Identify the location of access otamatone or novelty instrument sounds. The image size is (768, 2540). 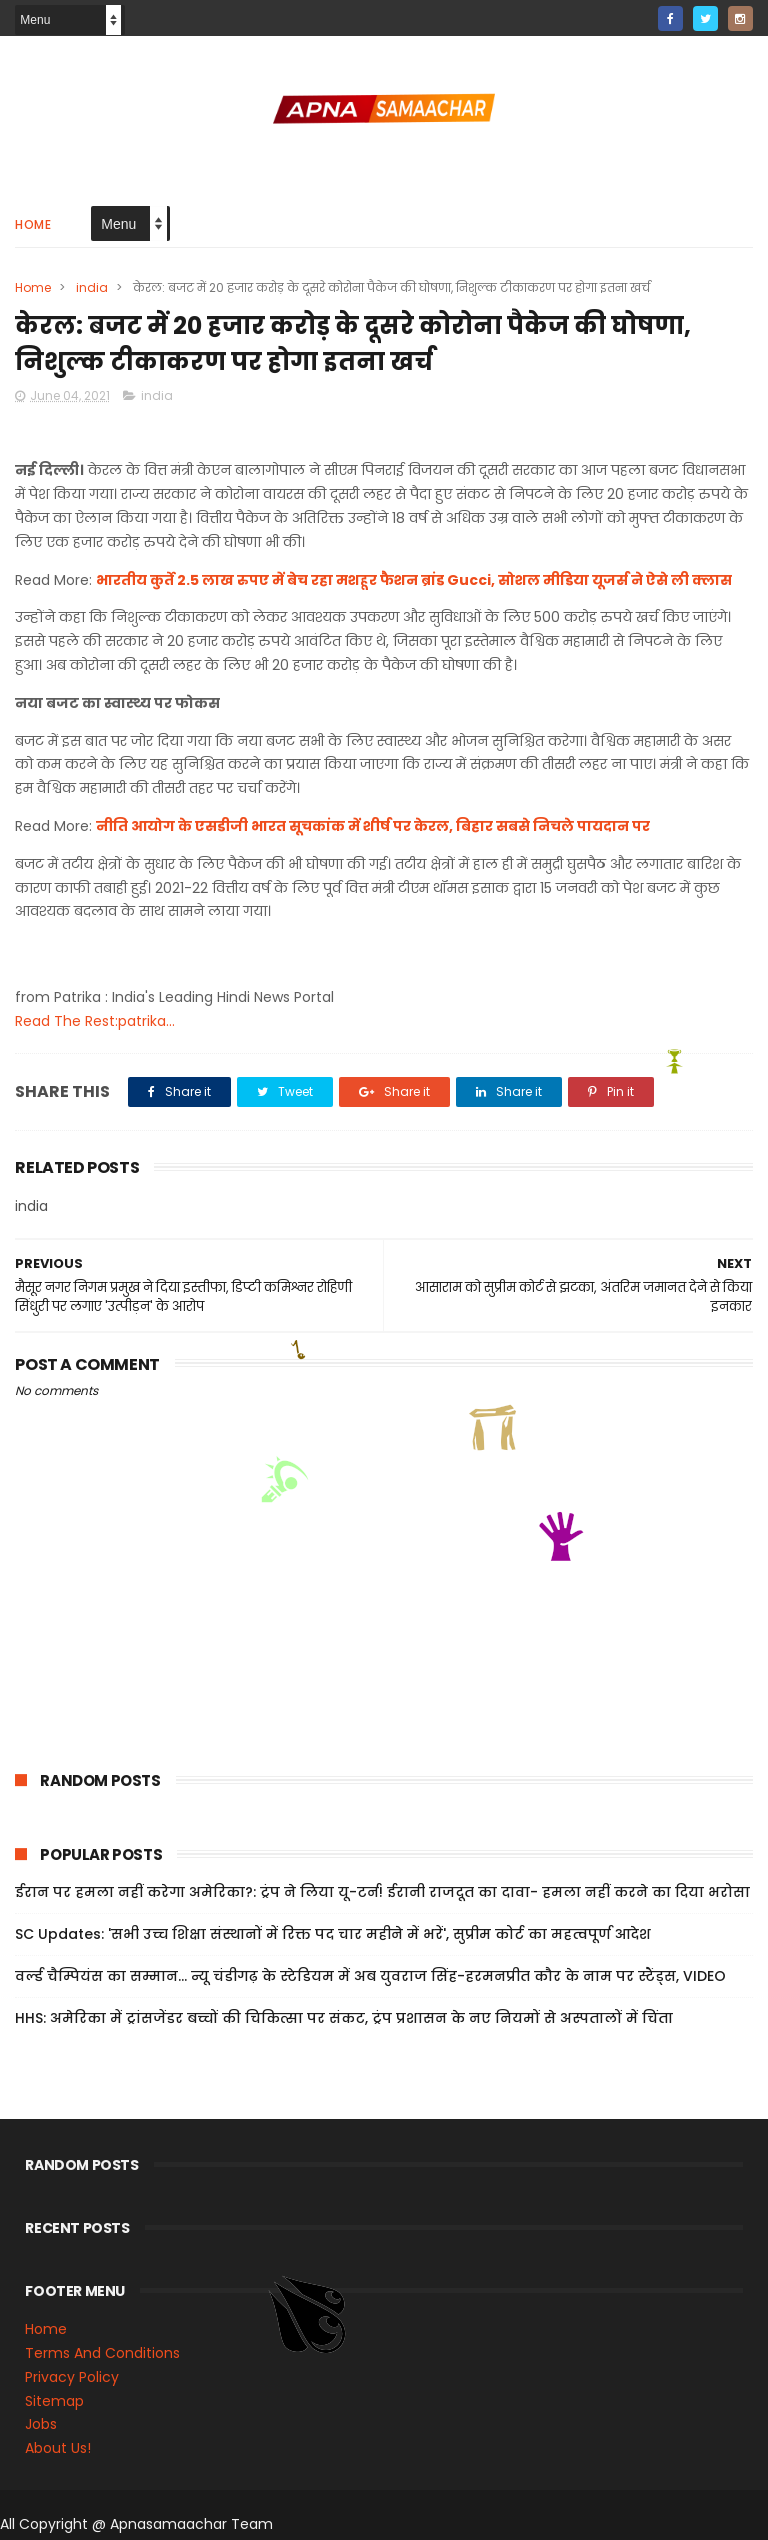
(298, 1349).